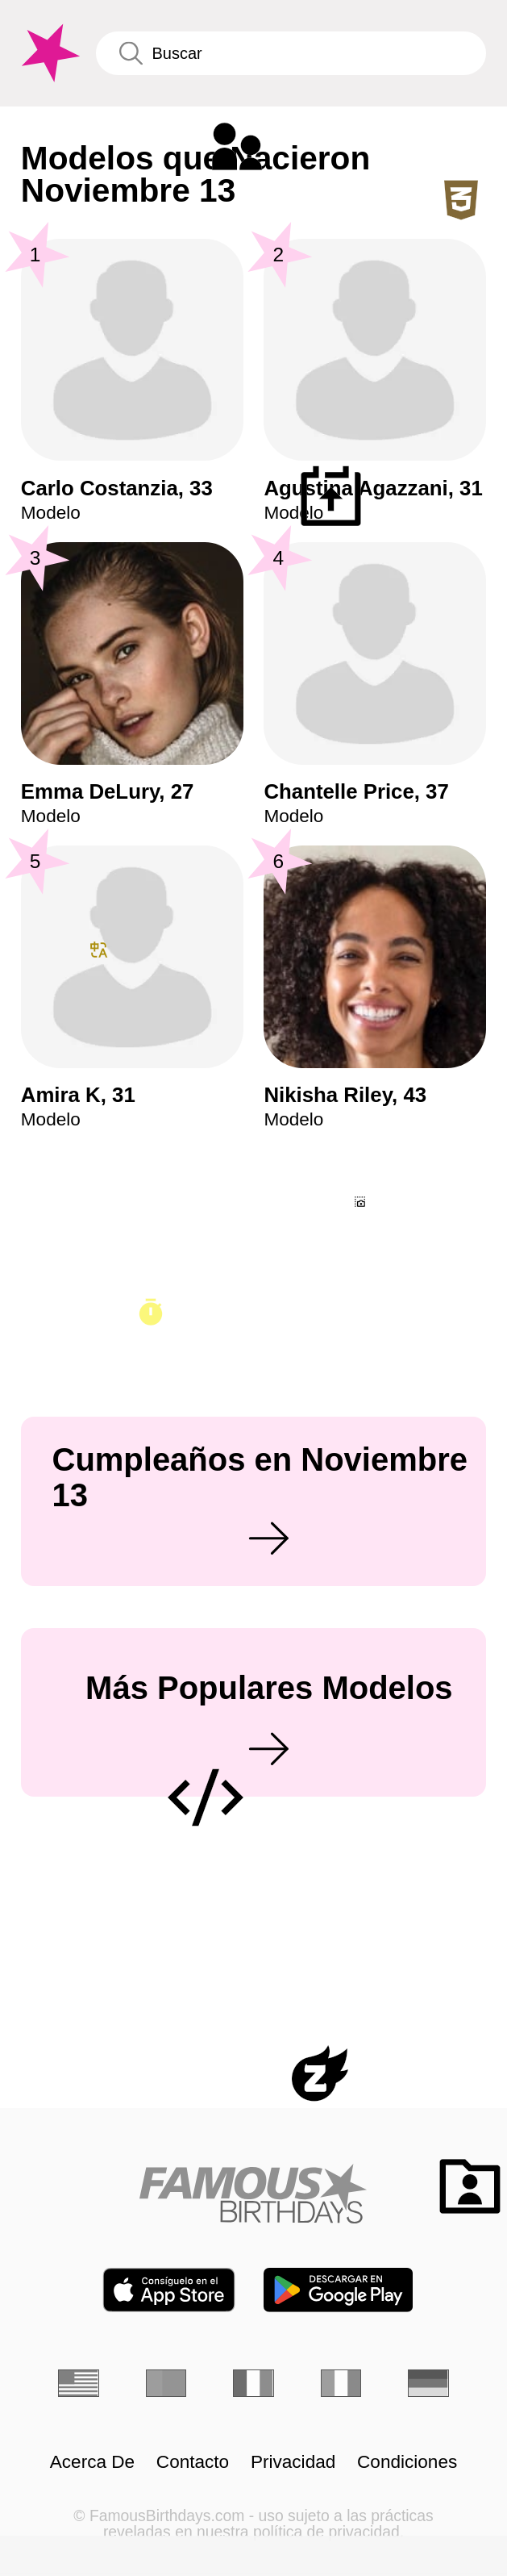  I want to click on view or edit source code, so click(206, 1797).